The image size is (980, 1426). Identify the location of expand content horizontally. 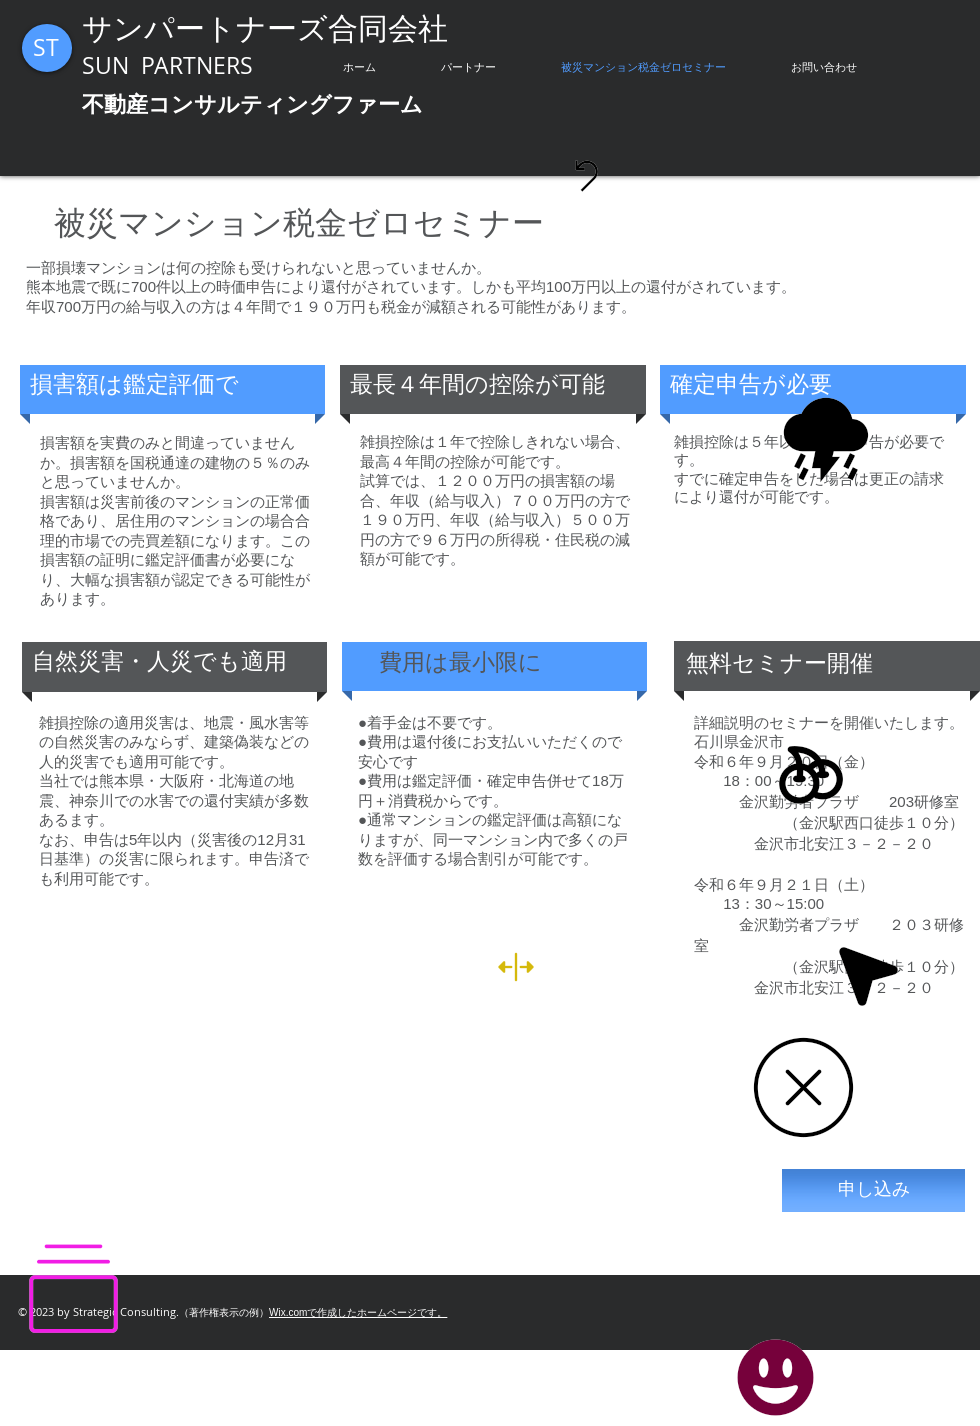
(516, 967).